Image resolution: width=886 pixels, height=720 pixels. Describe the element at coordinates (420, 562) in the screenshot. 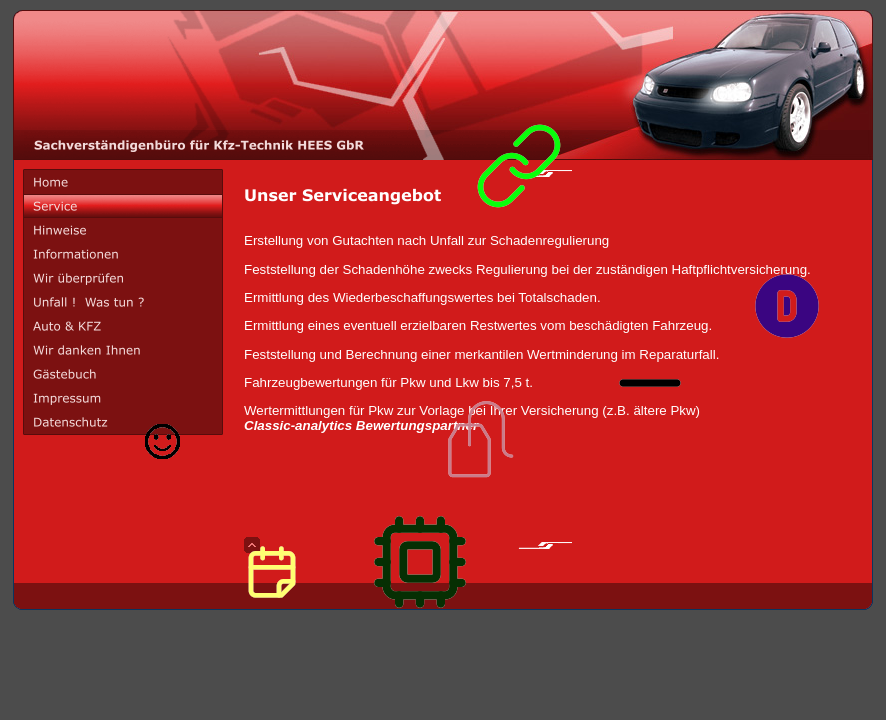

I see `view system performance and processor information` at that location.